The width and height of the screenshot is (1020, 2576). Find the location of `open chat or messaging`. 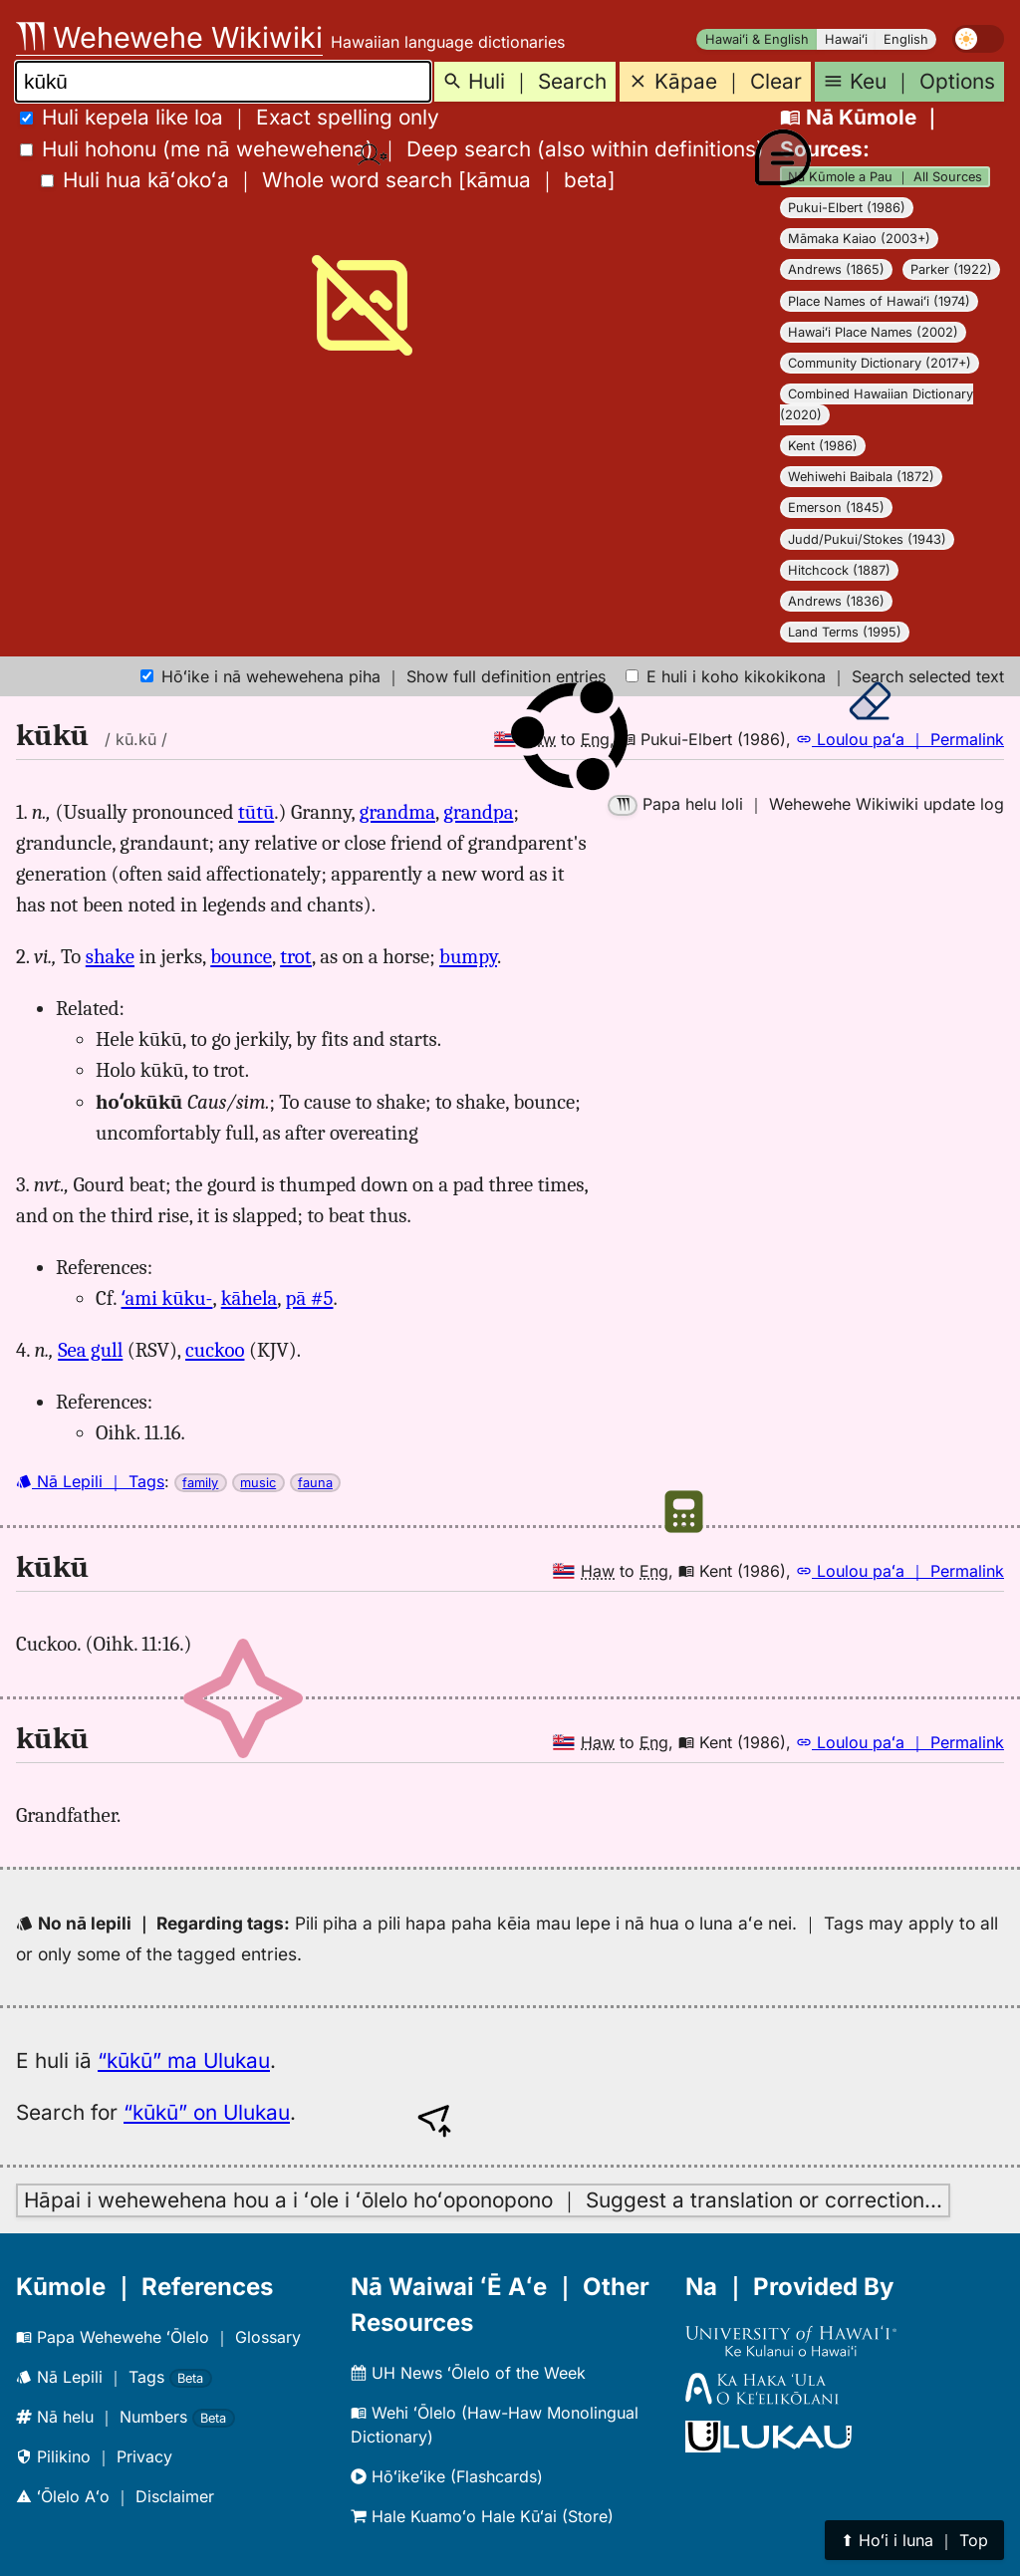

open chat or messaging is located at coordinates (782, 158).